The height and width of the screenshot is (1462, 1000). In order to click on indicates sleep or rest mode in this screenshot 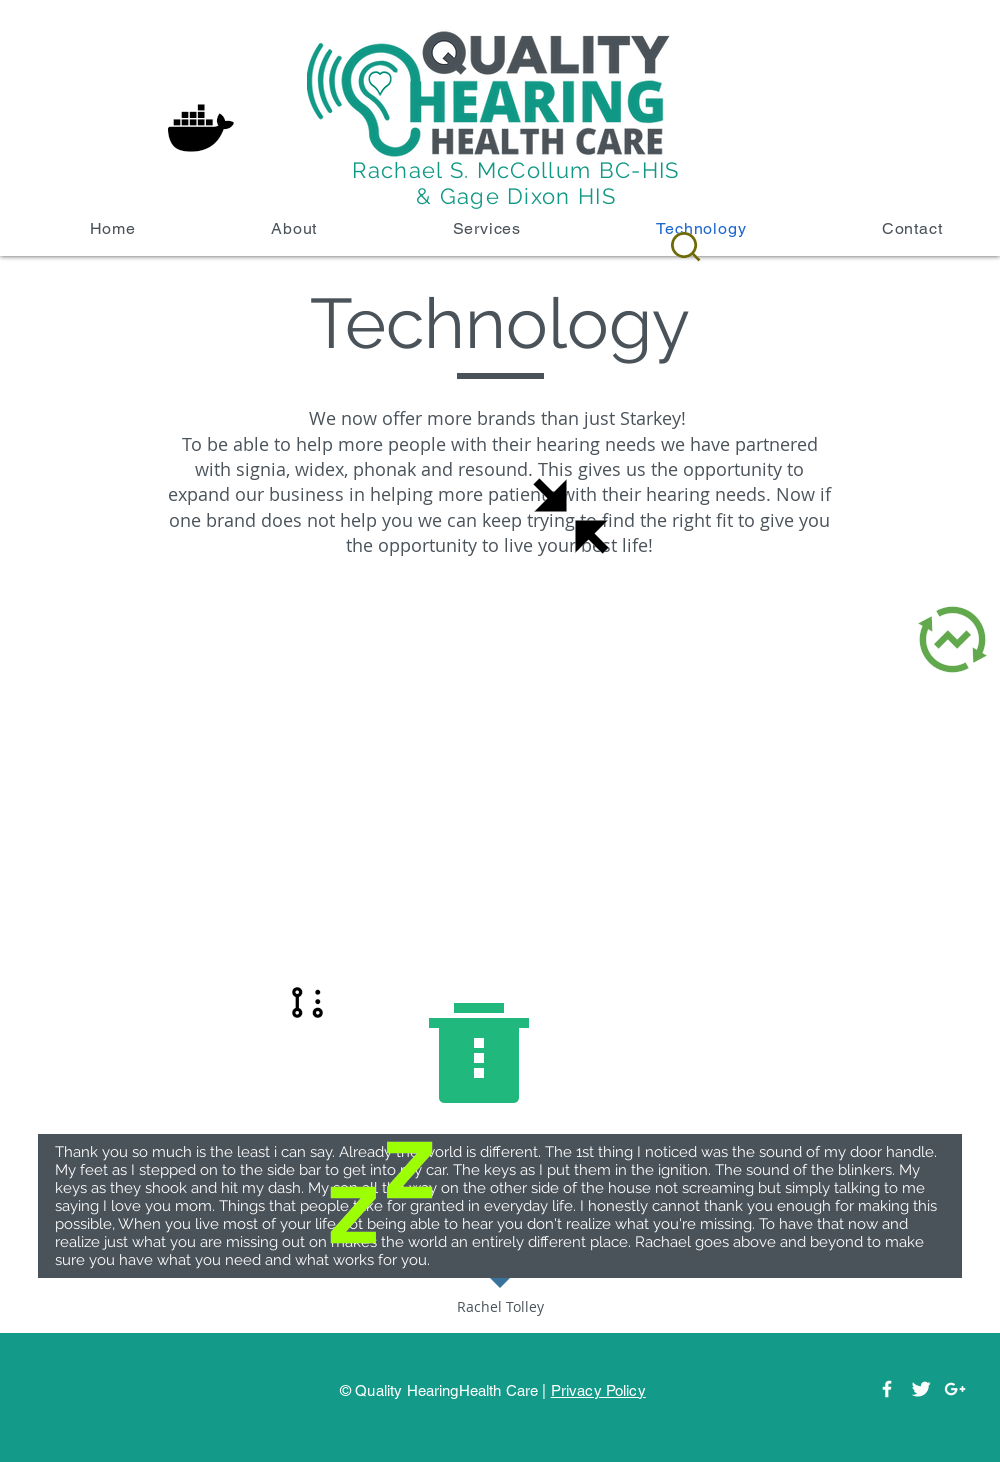, I will do `click(381, 1192)`.